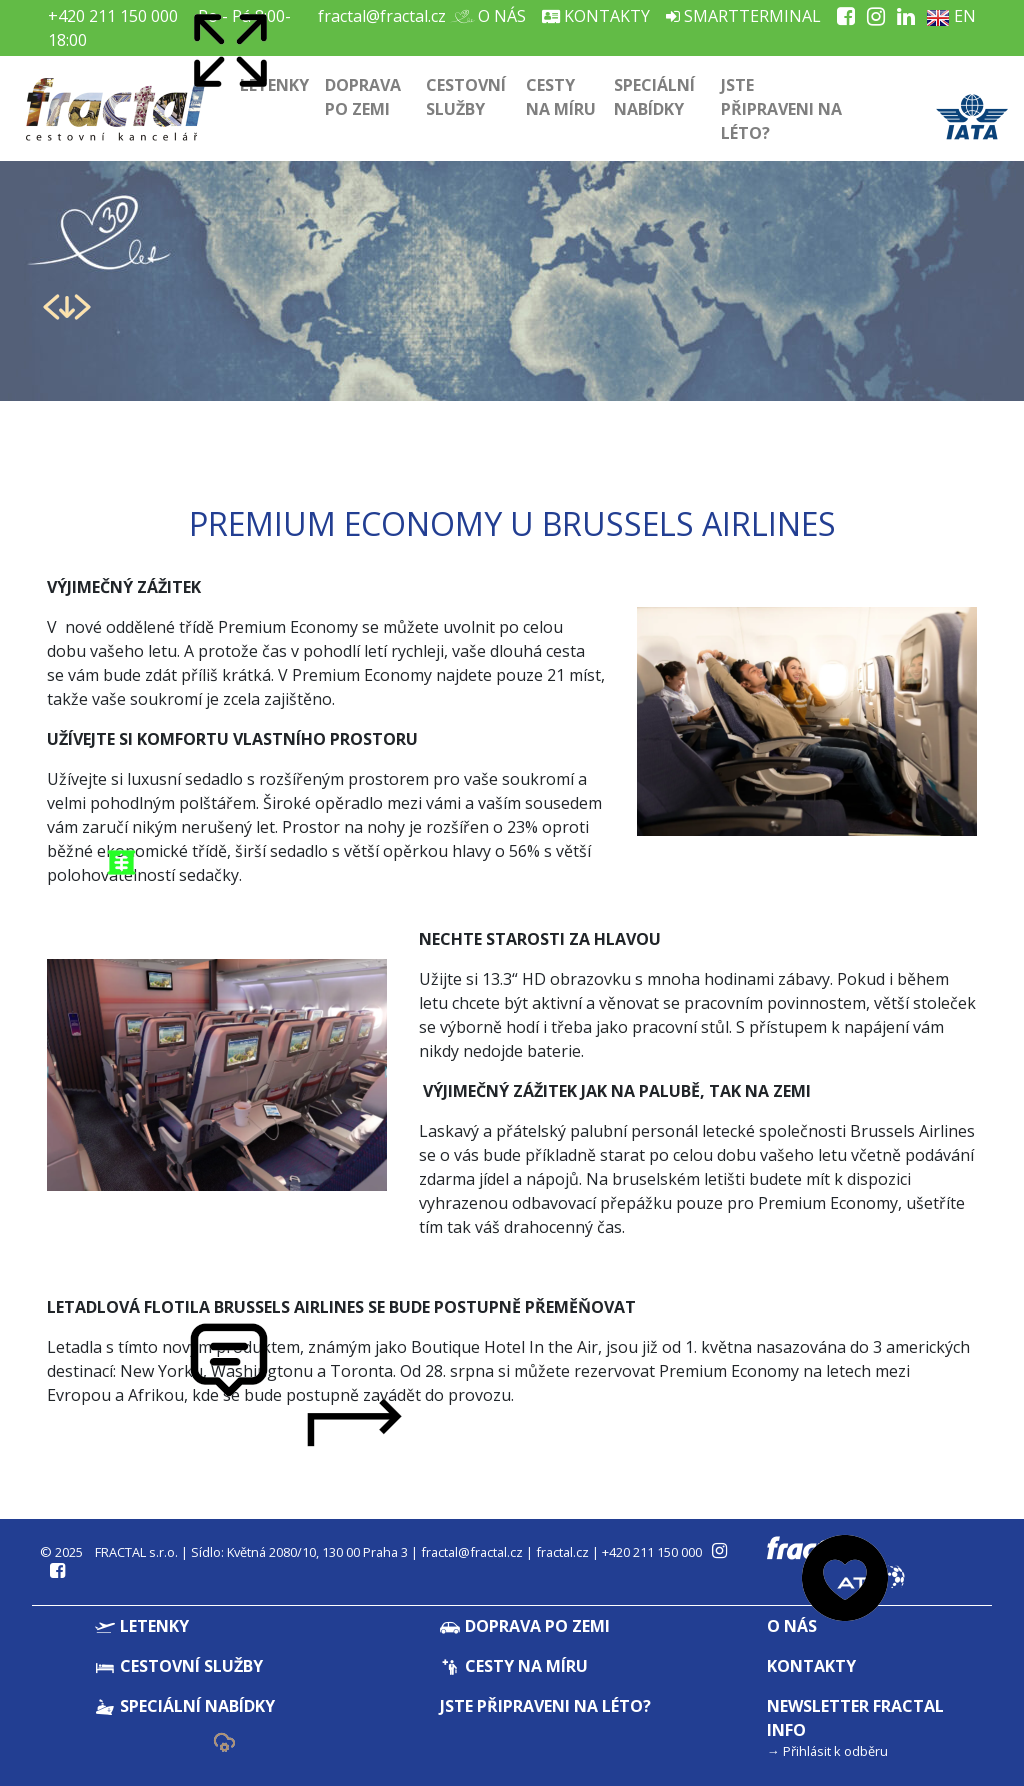 This screenshot has width=1024, height=1786. What do you see at coordinates (121, 862) in the screenshot?
I see `view x-ray or medical imaging results` at bounding box center [121, 862].